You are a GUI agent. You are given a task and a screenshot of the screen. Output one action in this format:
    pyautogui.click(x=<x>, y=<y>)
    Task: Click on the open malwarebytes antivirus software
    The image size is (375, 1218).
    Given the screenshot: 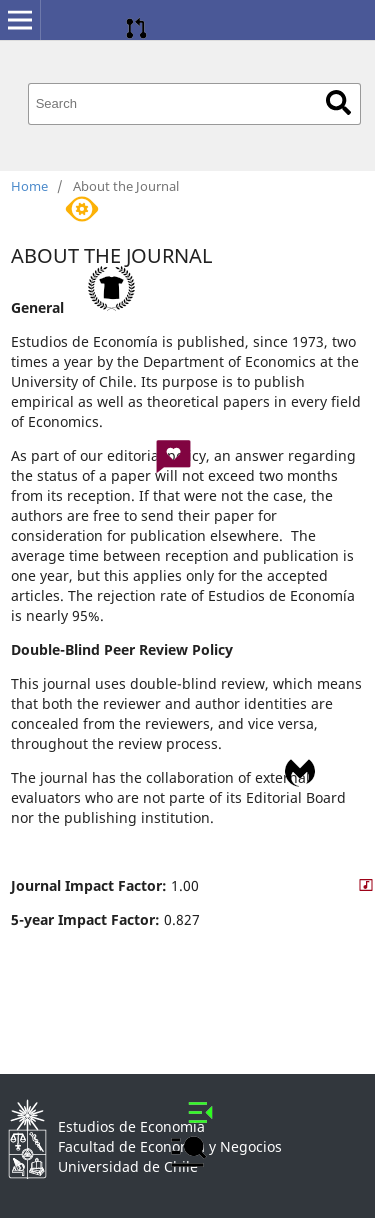 What is the action you would take?
    pyautogui.click(x=300, y=773)
    